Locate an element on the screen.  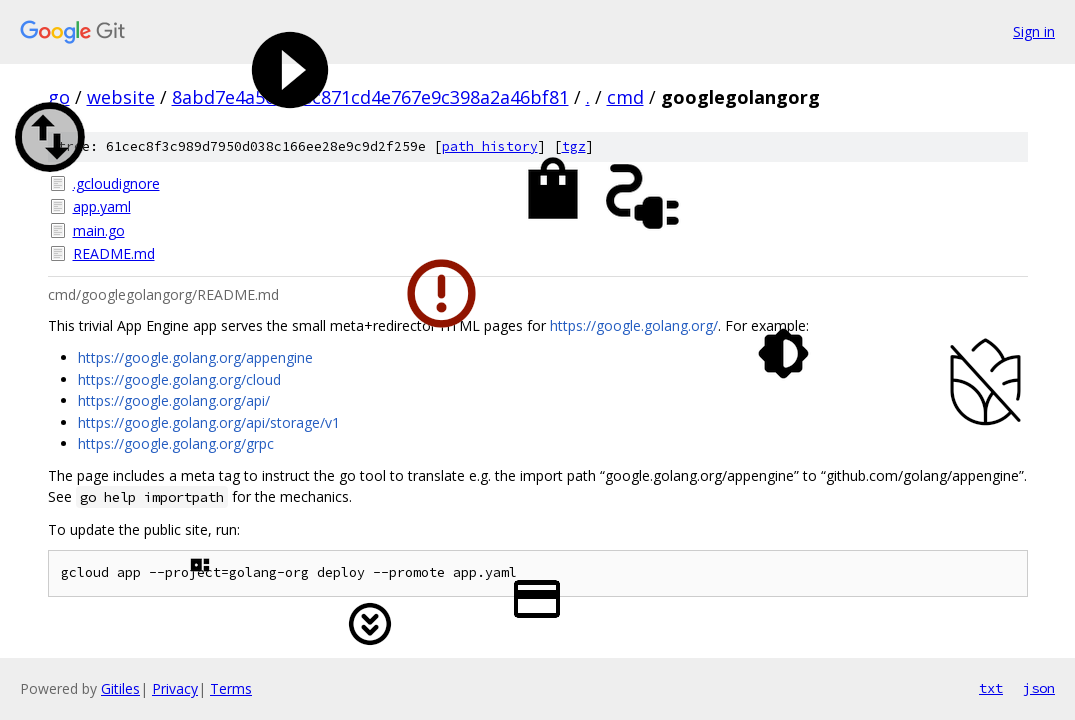
play media or video content is located at coordinates (290, 70).